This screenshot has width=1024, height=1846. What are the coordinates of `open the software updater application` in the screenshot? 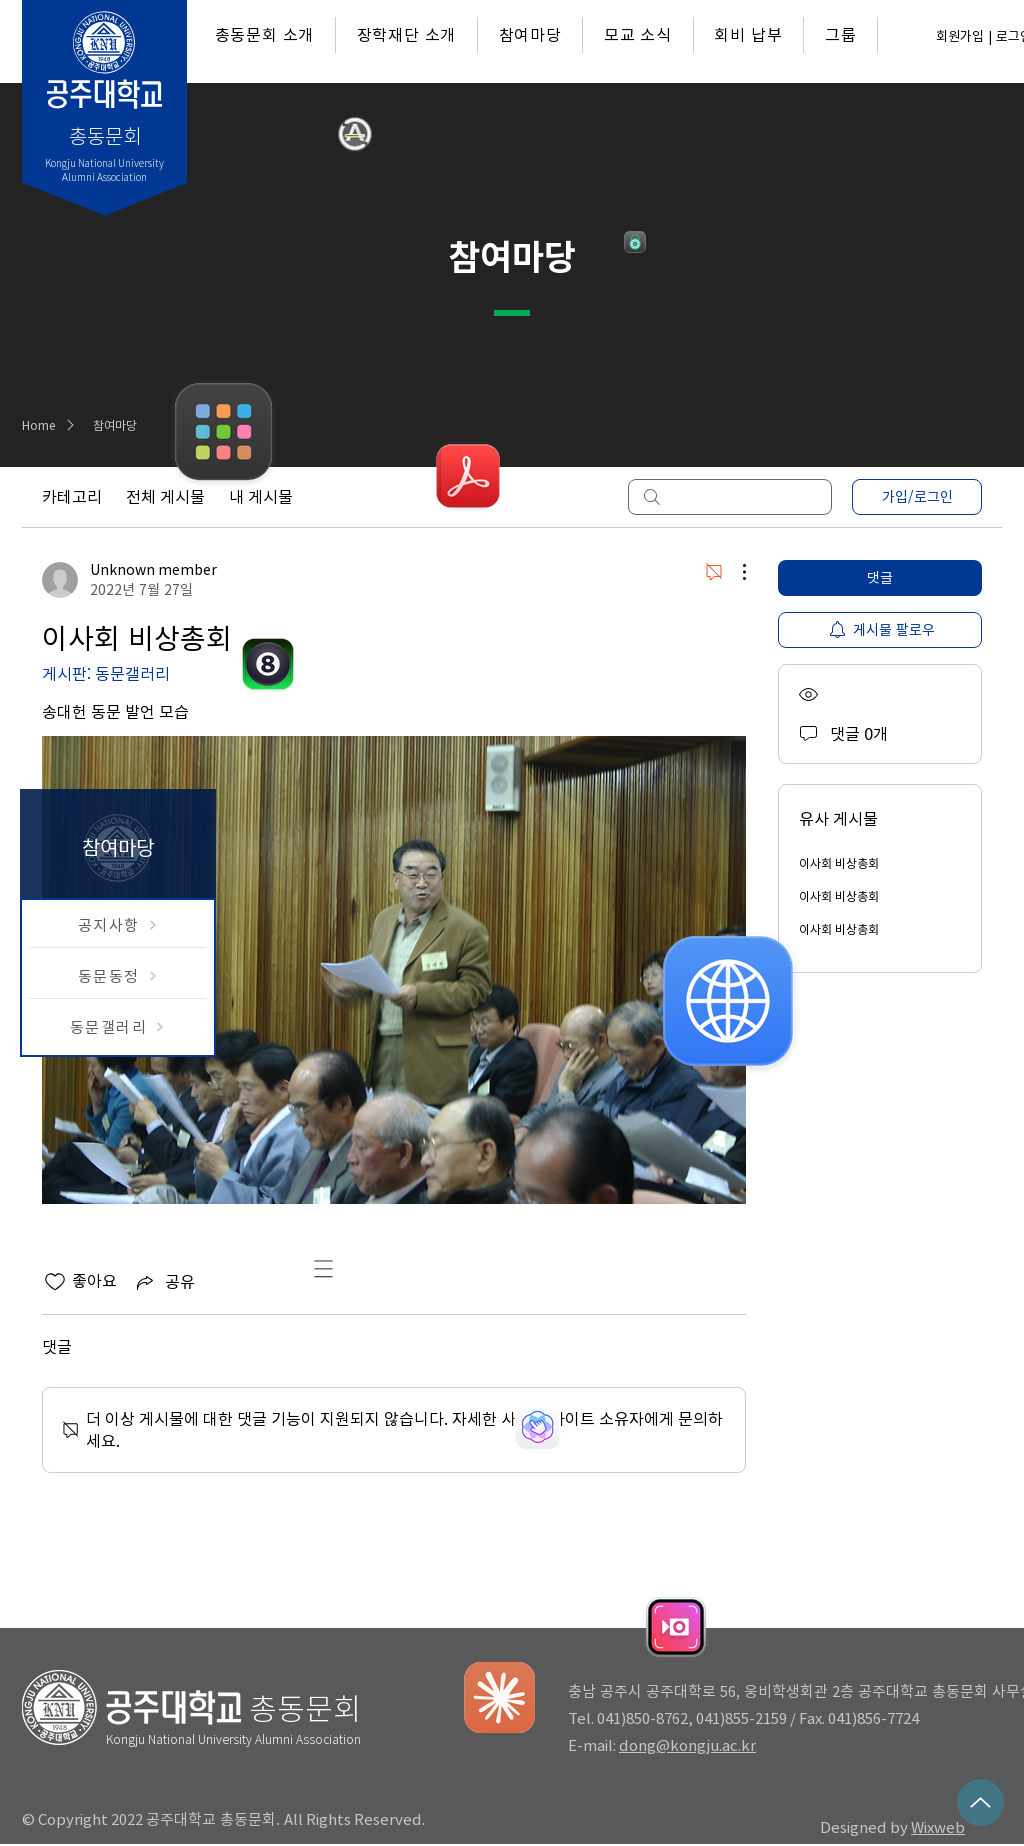 It's located at (355, 134).